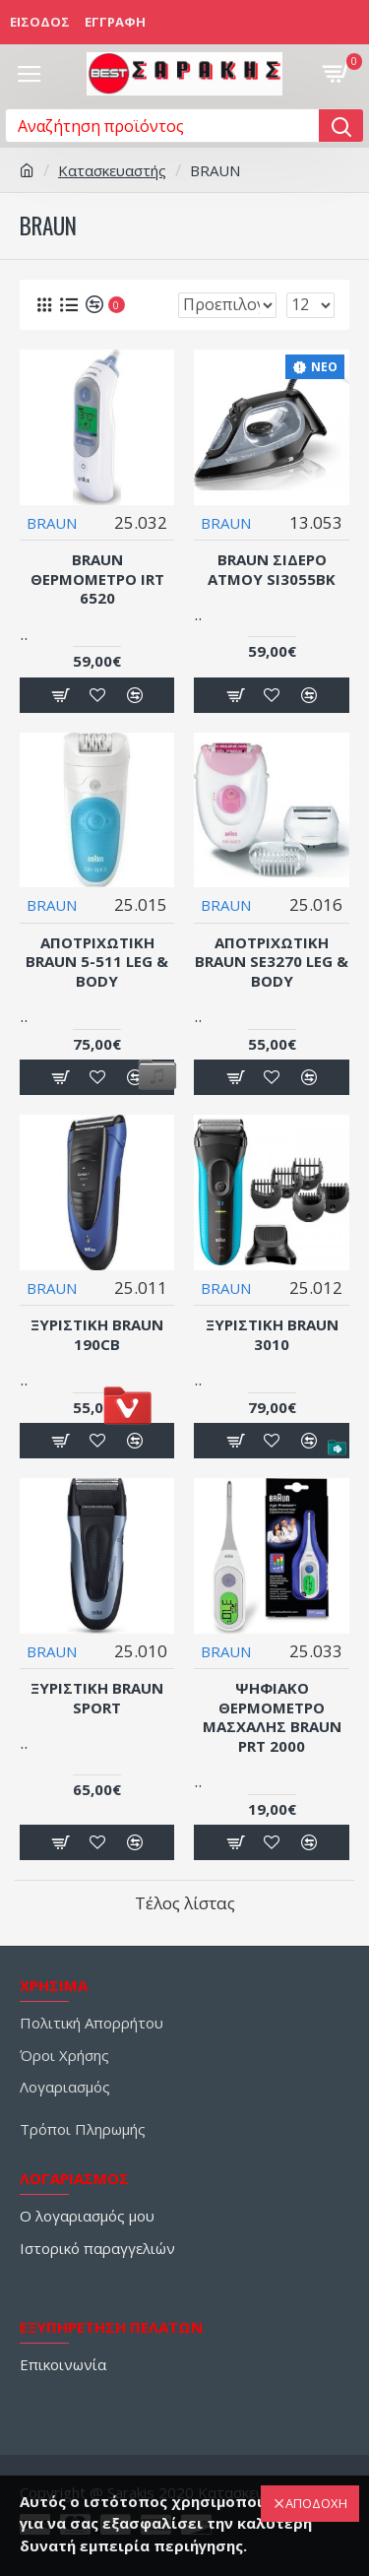 This screenshot has width=369, height=2576. What do you see at coordinates (157, 1074) in the screenshot?
I see `open your music files folder` at bounding box center [157, 1074].